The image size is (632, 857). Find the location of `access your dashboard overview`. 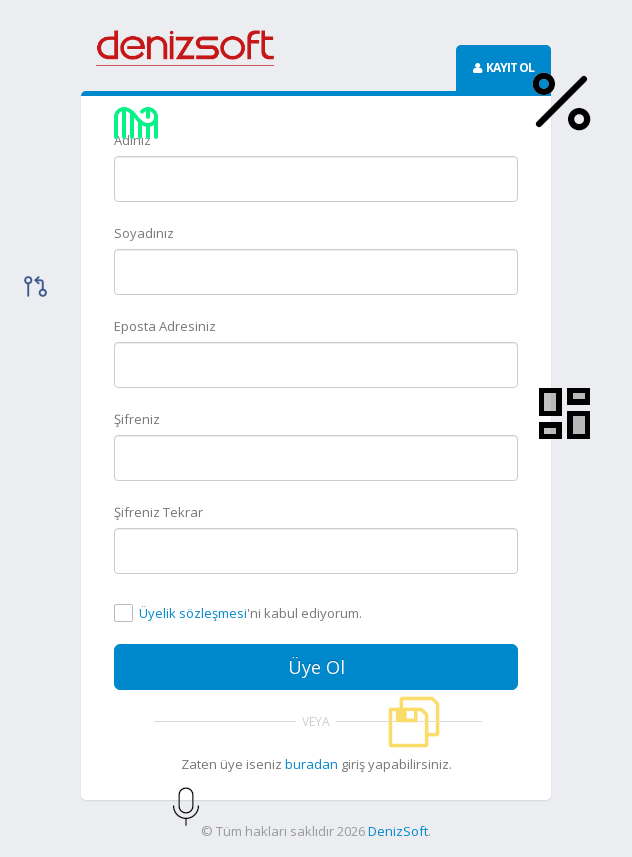

access your dashboard overview is located at coordinates (564, 413).